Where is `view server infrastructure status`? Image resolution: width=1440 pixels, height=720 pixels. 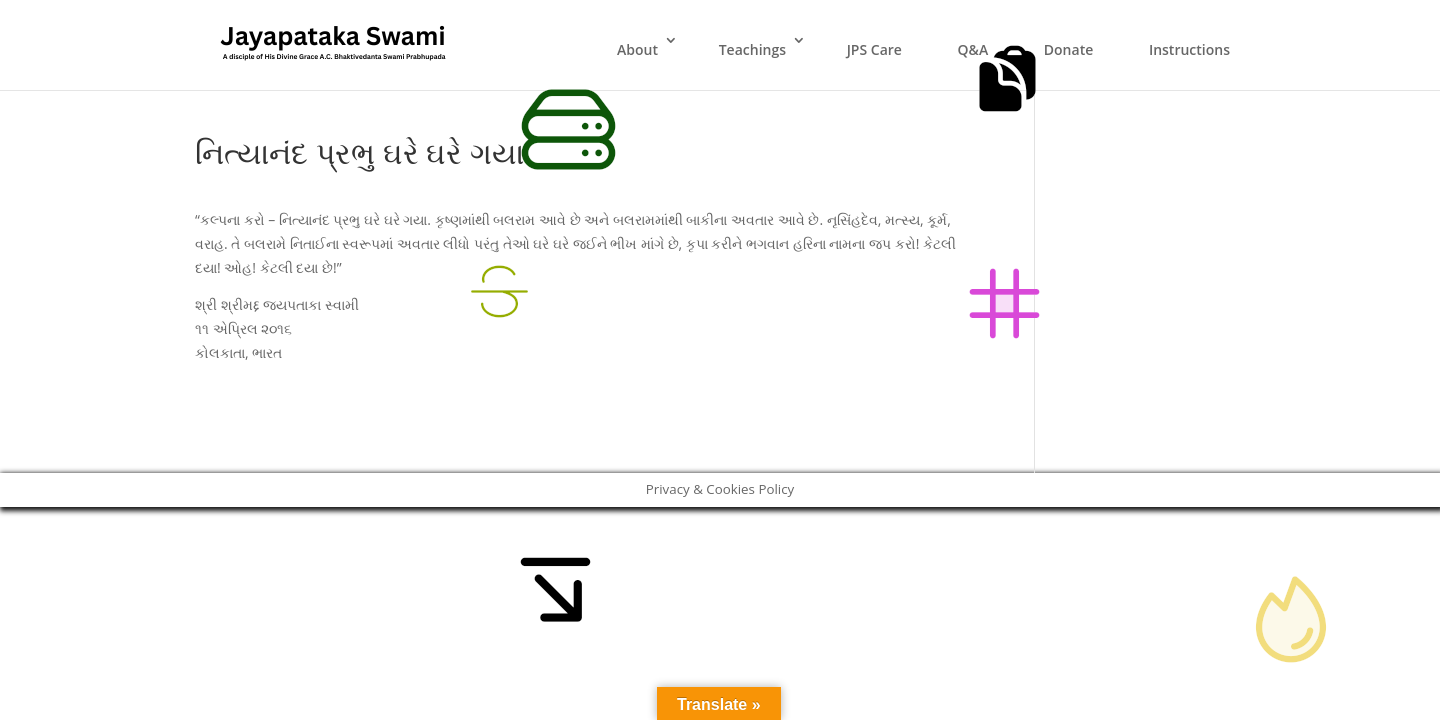 view server infrastructure status is located at coordinates (568, 129).